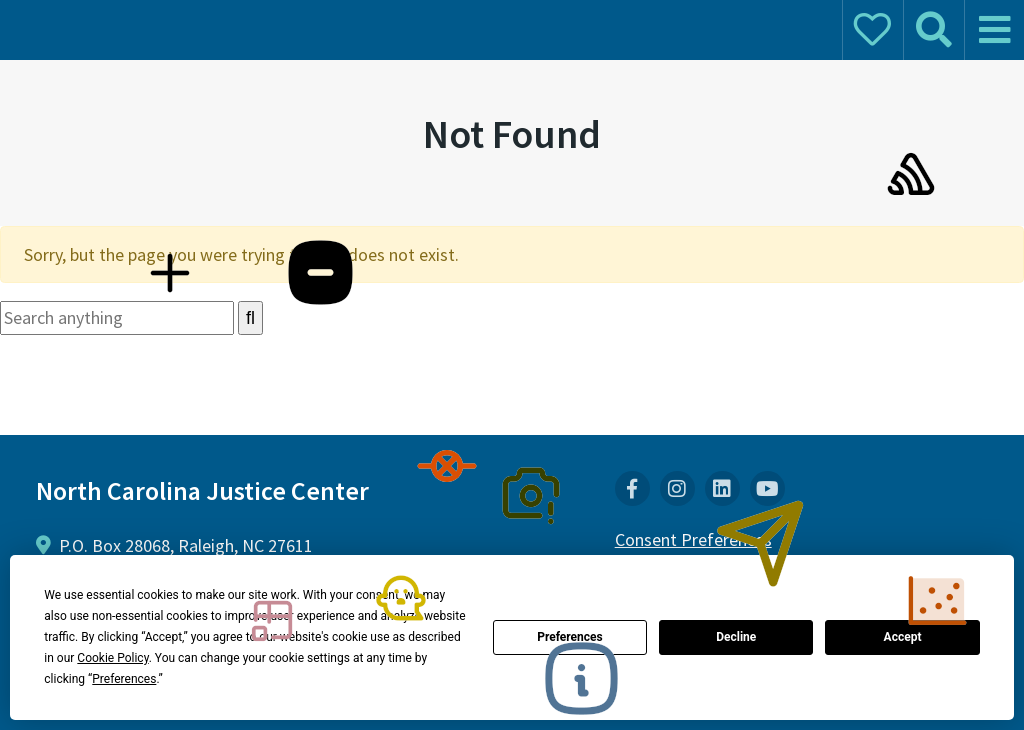 The height and width of the screenshot is (730, 1024). Describe the element at coordinates (273, 620) in the screenshot. I see `create a table alias or reference` at that location.